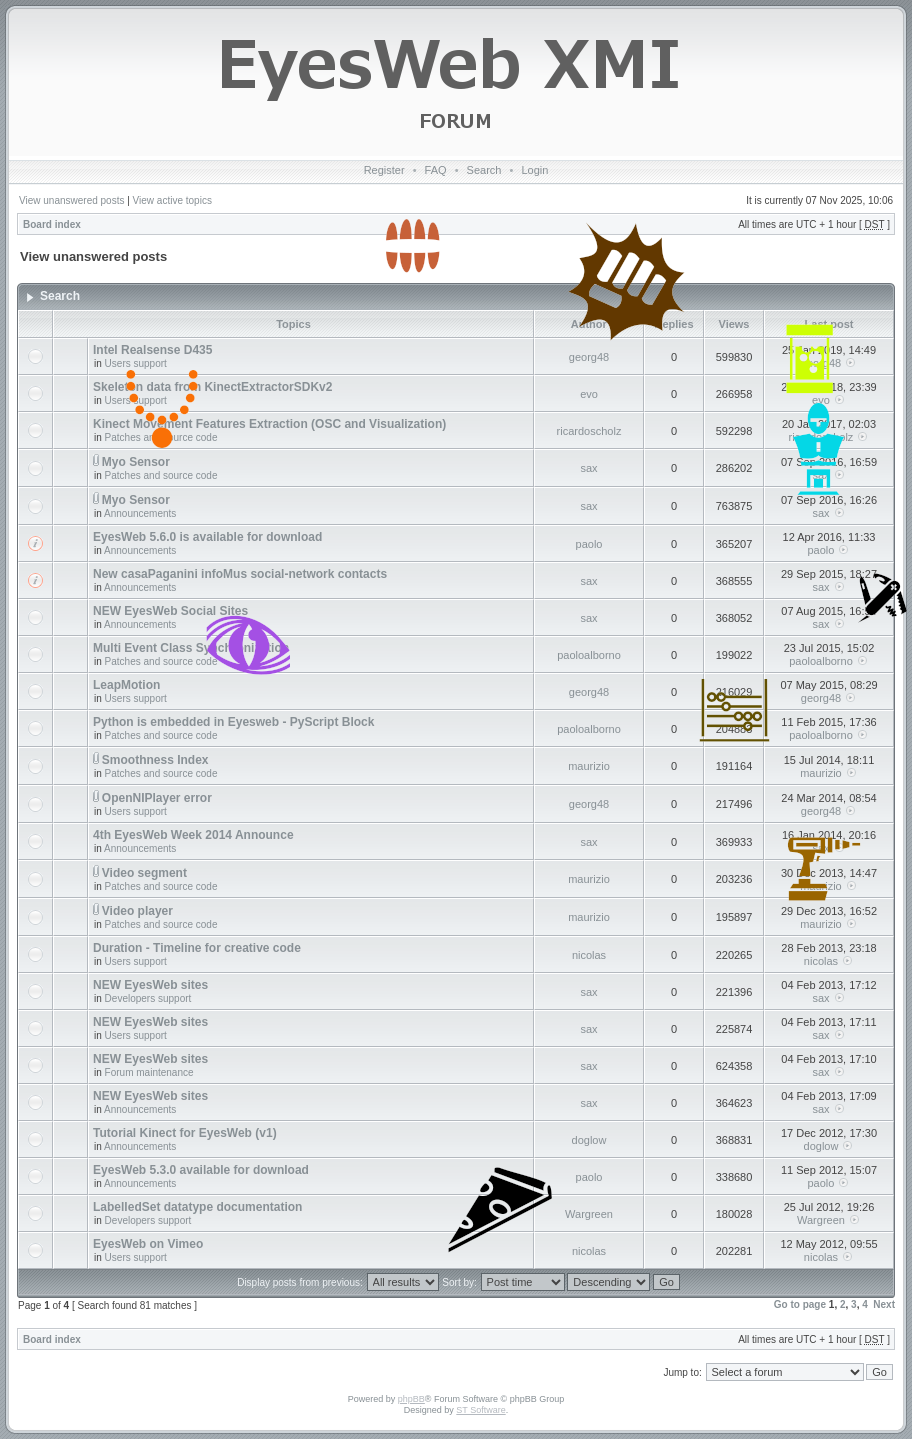  What do you see at coordinates (818, 448) in the screenshot?
I see `view museum or gallery collection` at bounding box center [818, 448].